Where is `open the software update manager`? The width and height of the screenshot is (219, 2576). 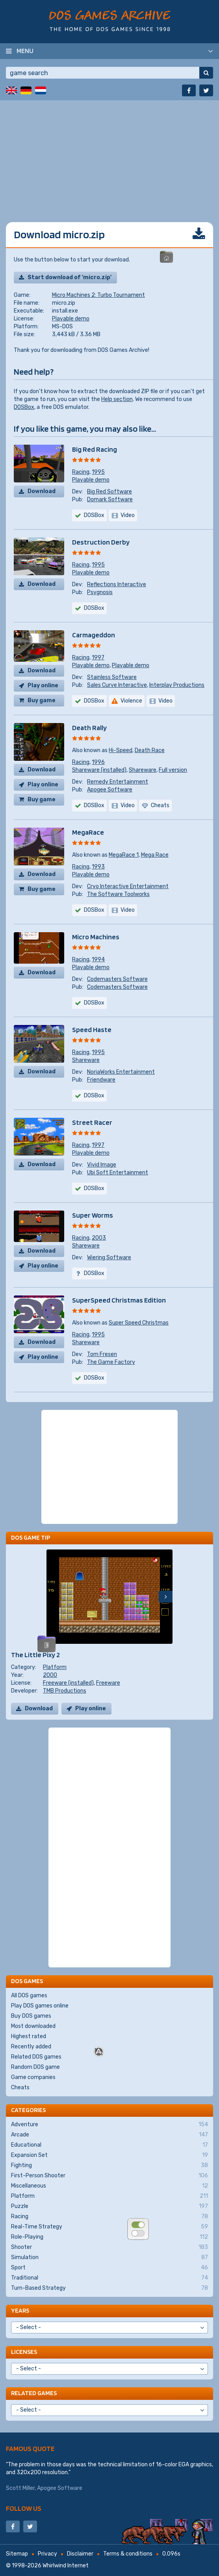
open the software update manager is located at coordinates (98, 2052).